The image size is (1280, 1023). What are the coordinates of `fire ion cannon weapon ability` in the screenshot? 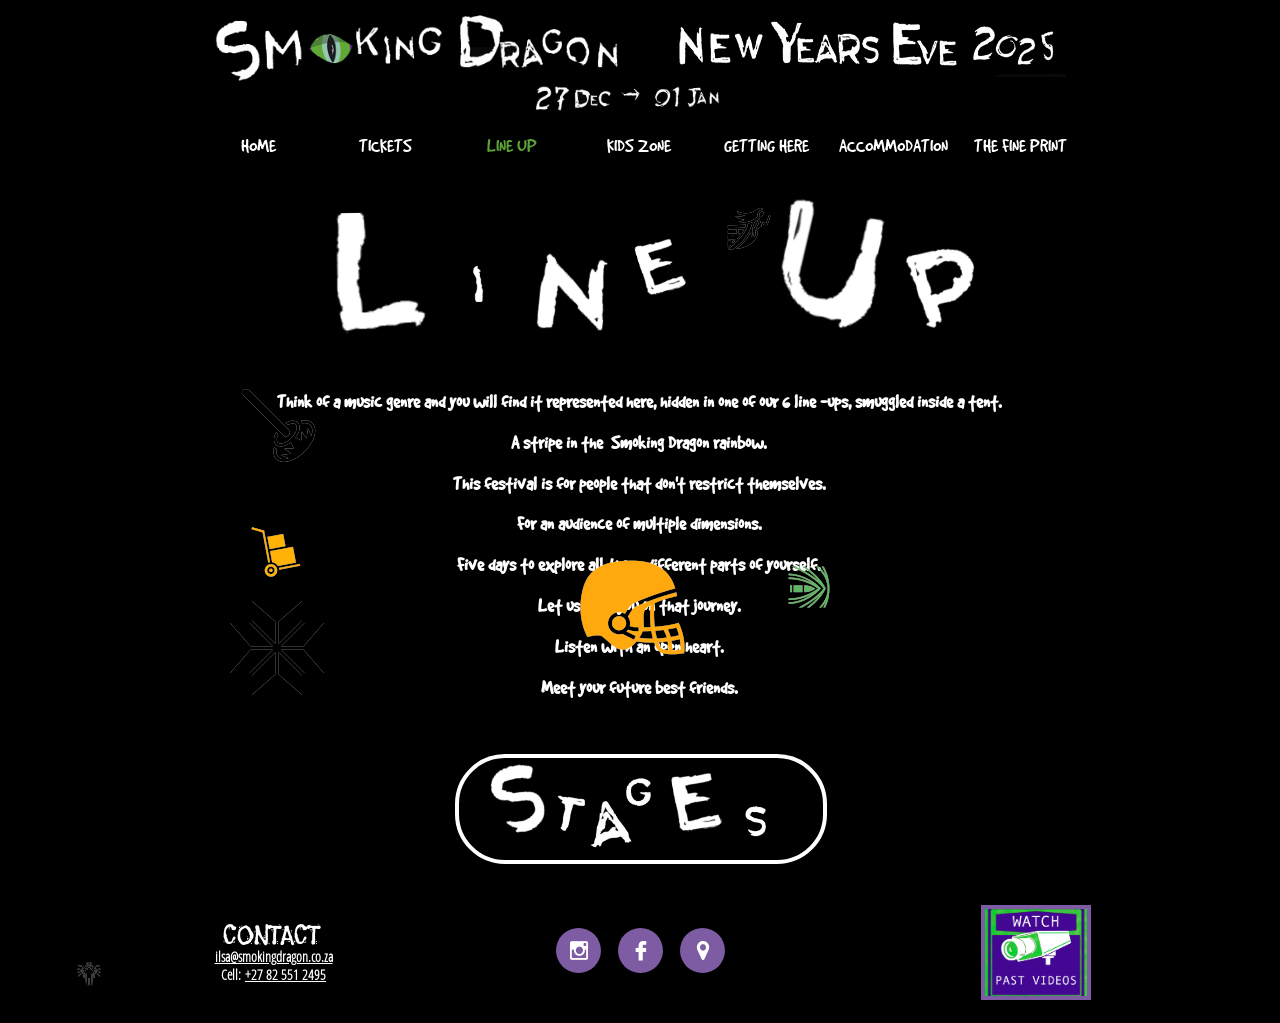 It's located at (279, 426).